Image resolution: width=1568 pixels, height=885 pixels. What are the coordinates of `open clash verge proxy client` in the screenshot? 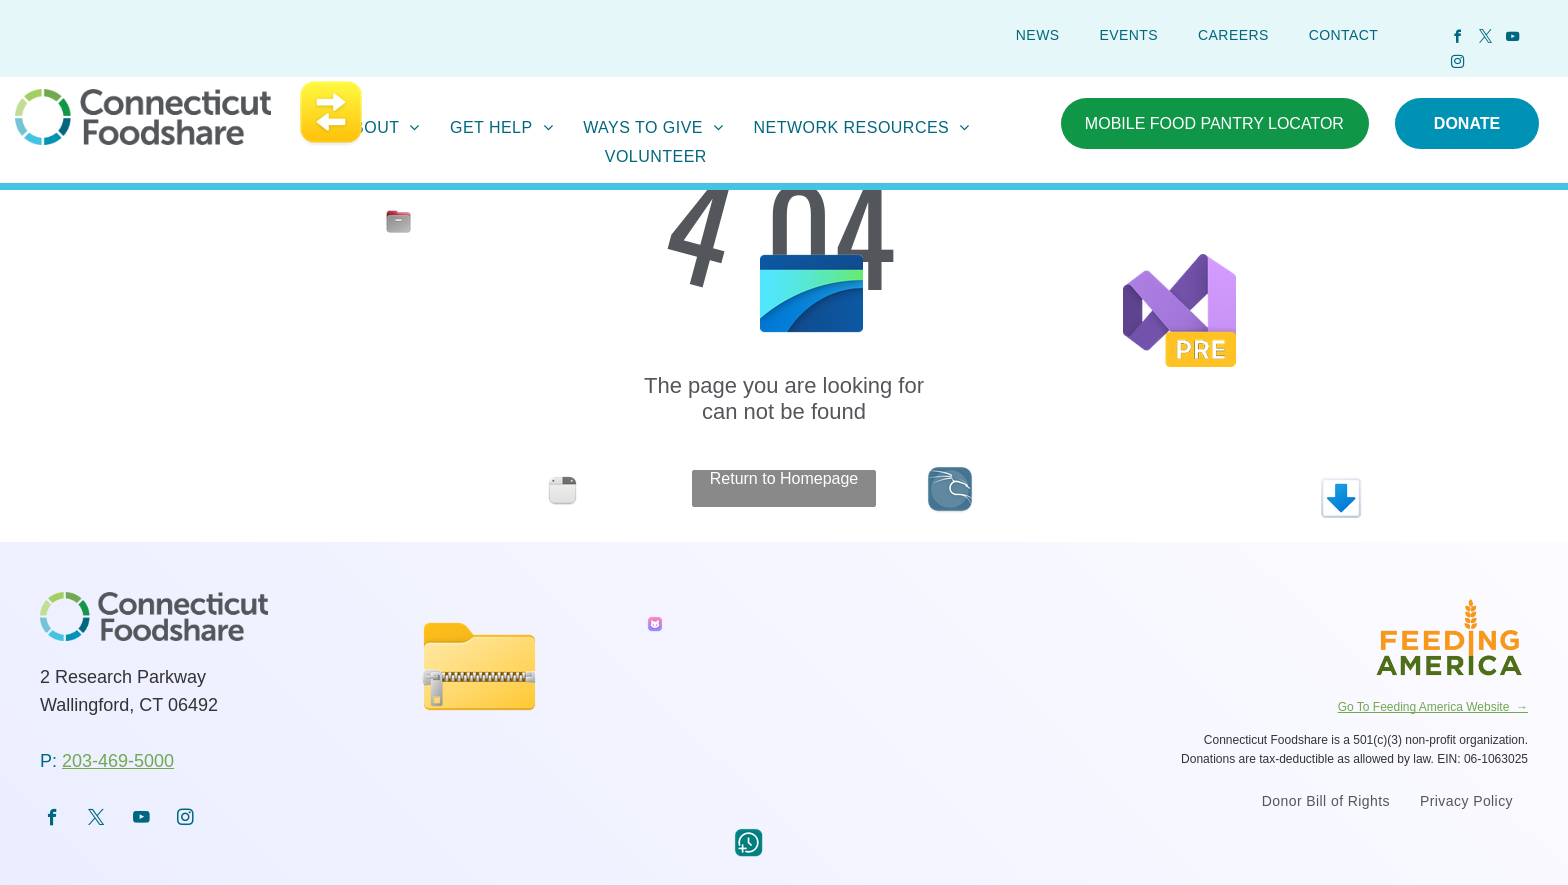 It's located at (655, 624).